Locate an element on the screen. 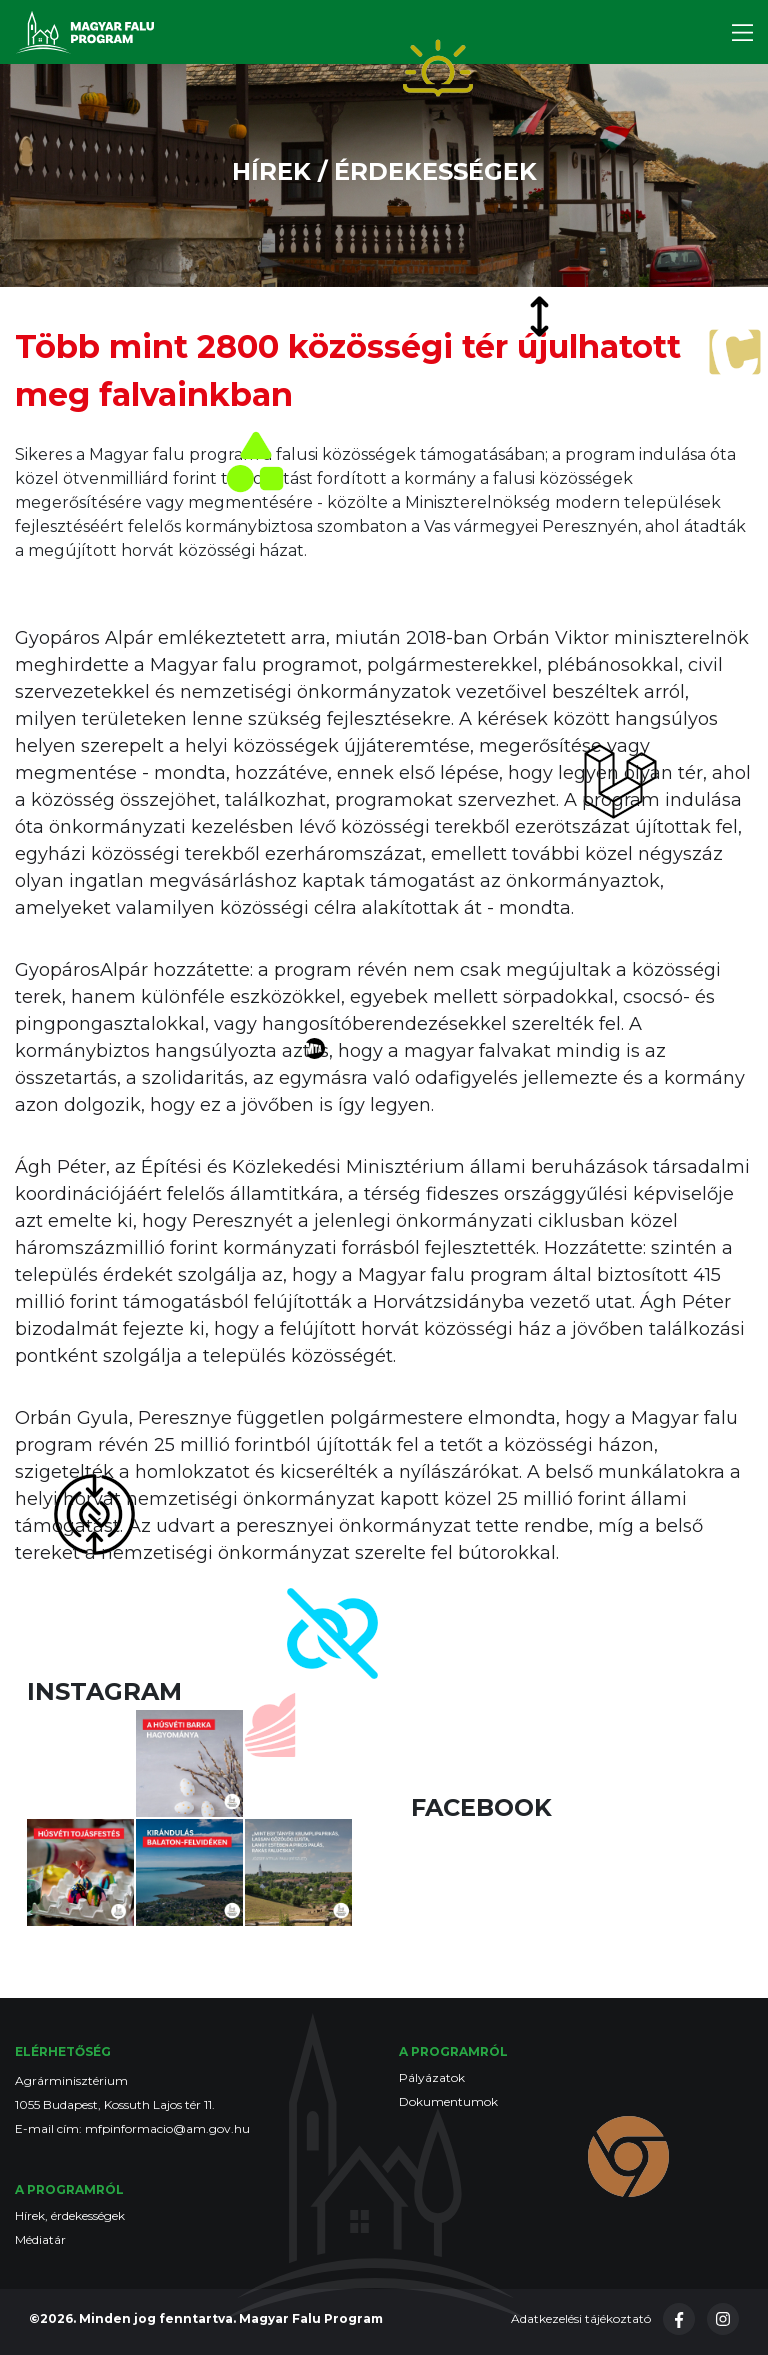 This screenshot has height=2355, width=768. adjust vertical position or order is located at coordinates (539, 316).